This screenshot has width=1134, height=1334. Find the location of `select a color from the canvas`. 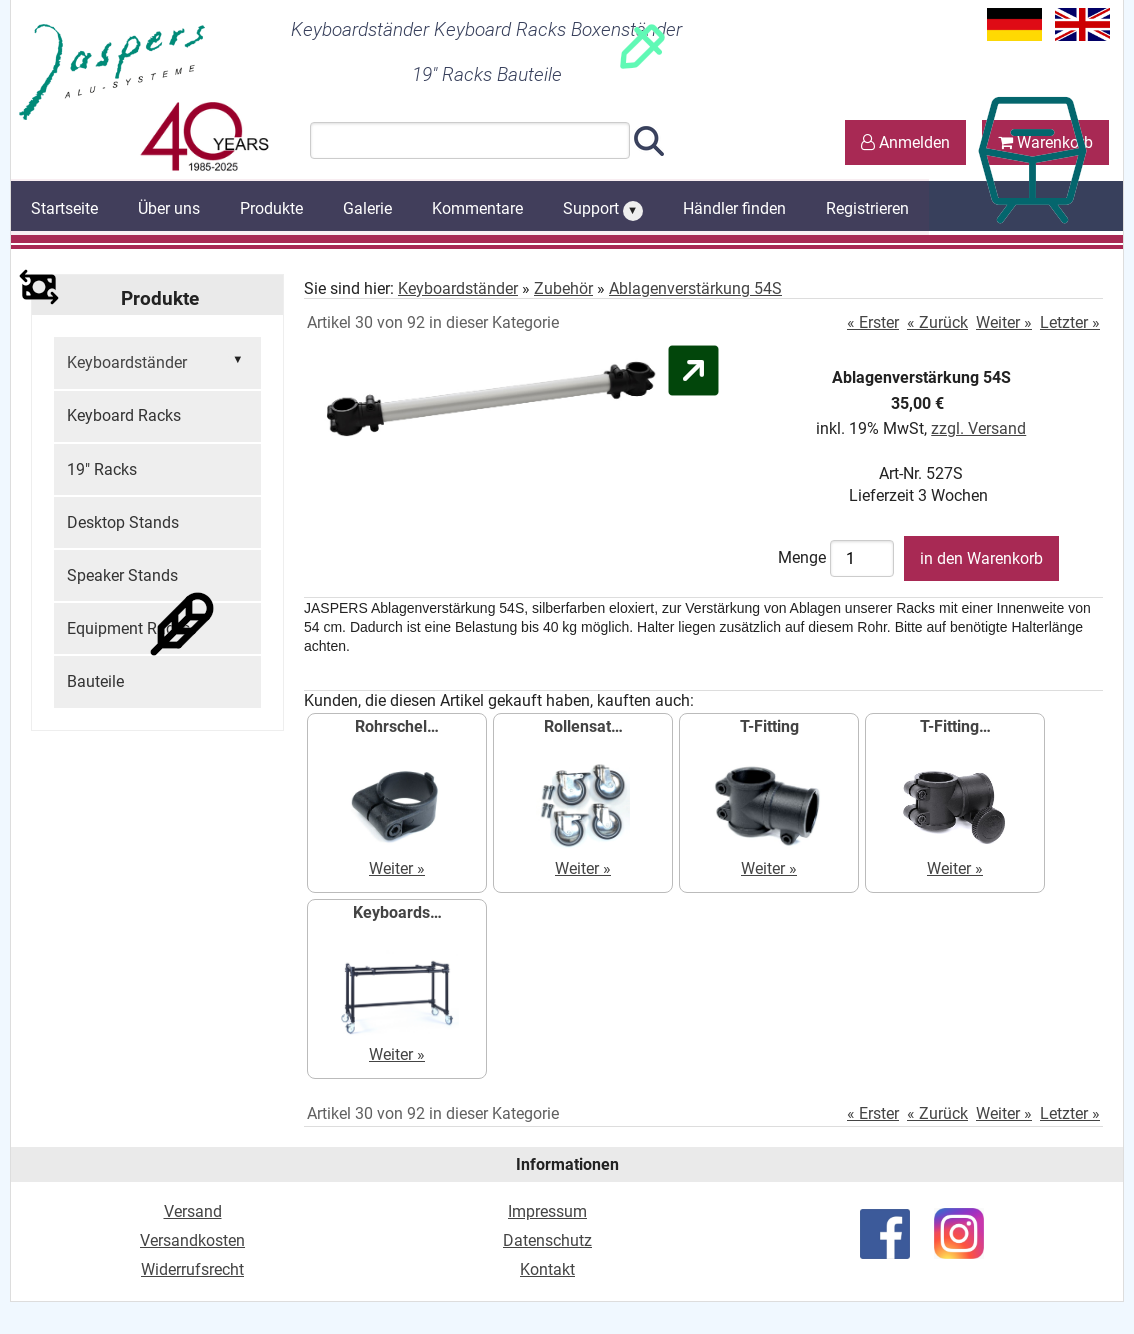

select a color from the canvas is located at coordinates (642, 46).